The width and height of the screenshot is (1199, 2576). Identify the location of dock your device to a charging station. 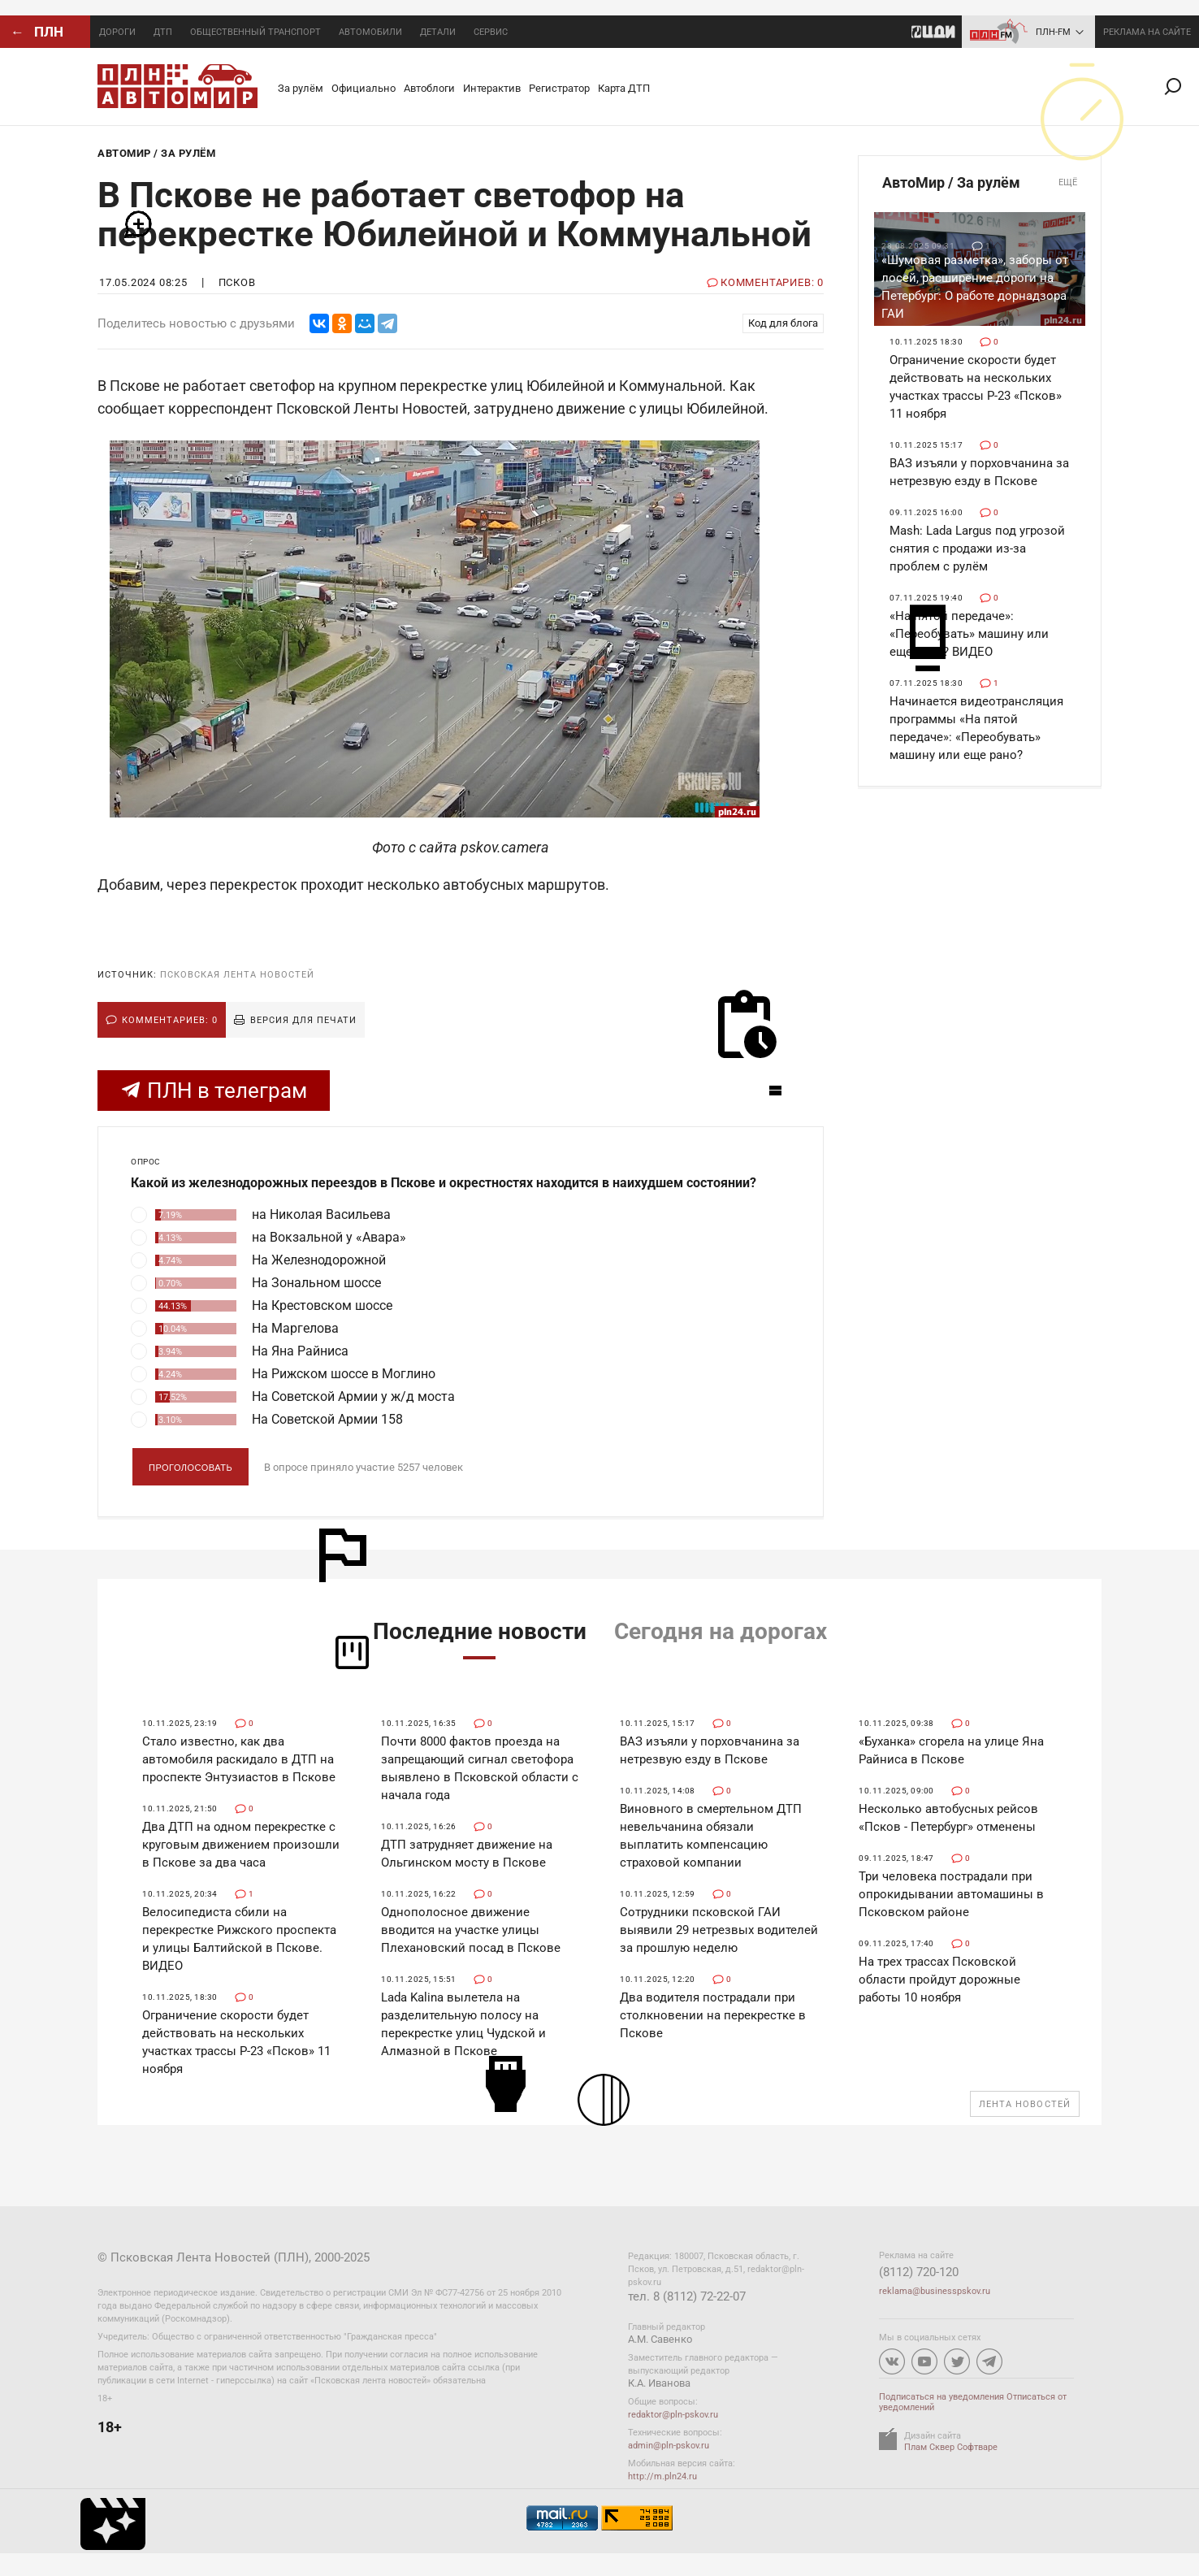
(928, 638).